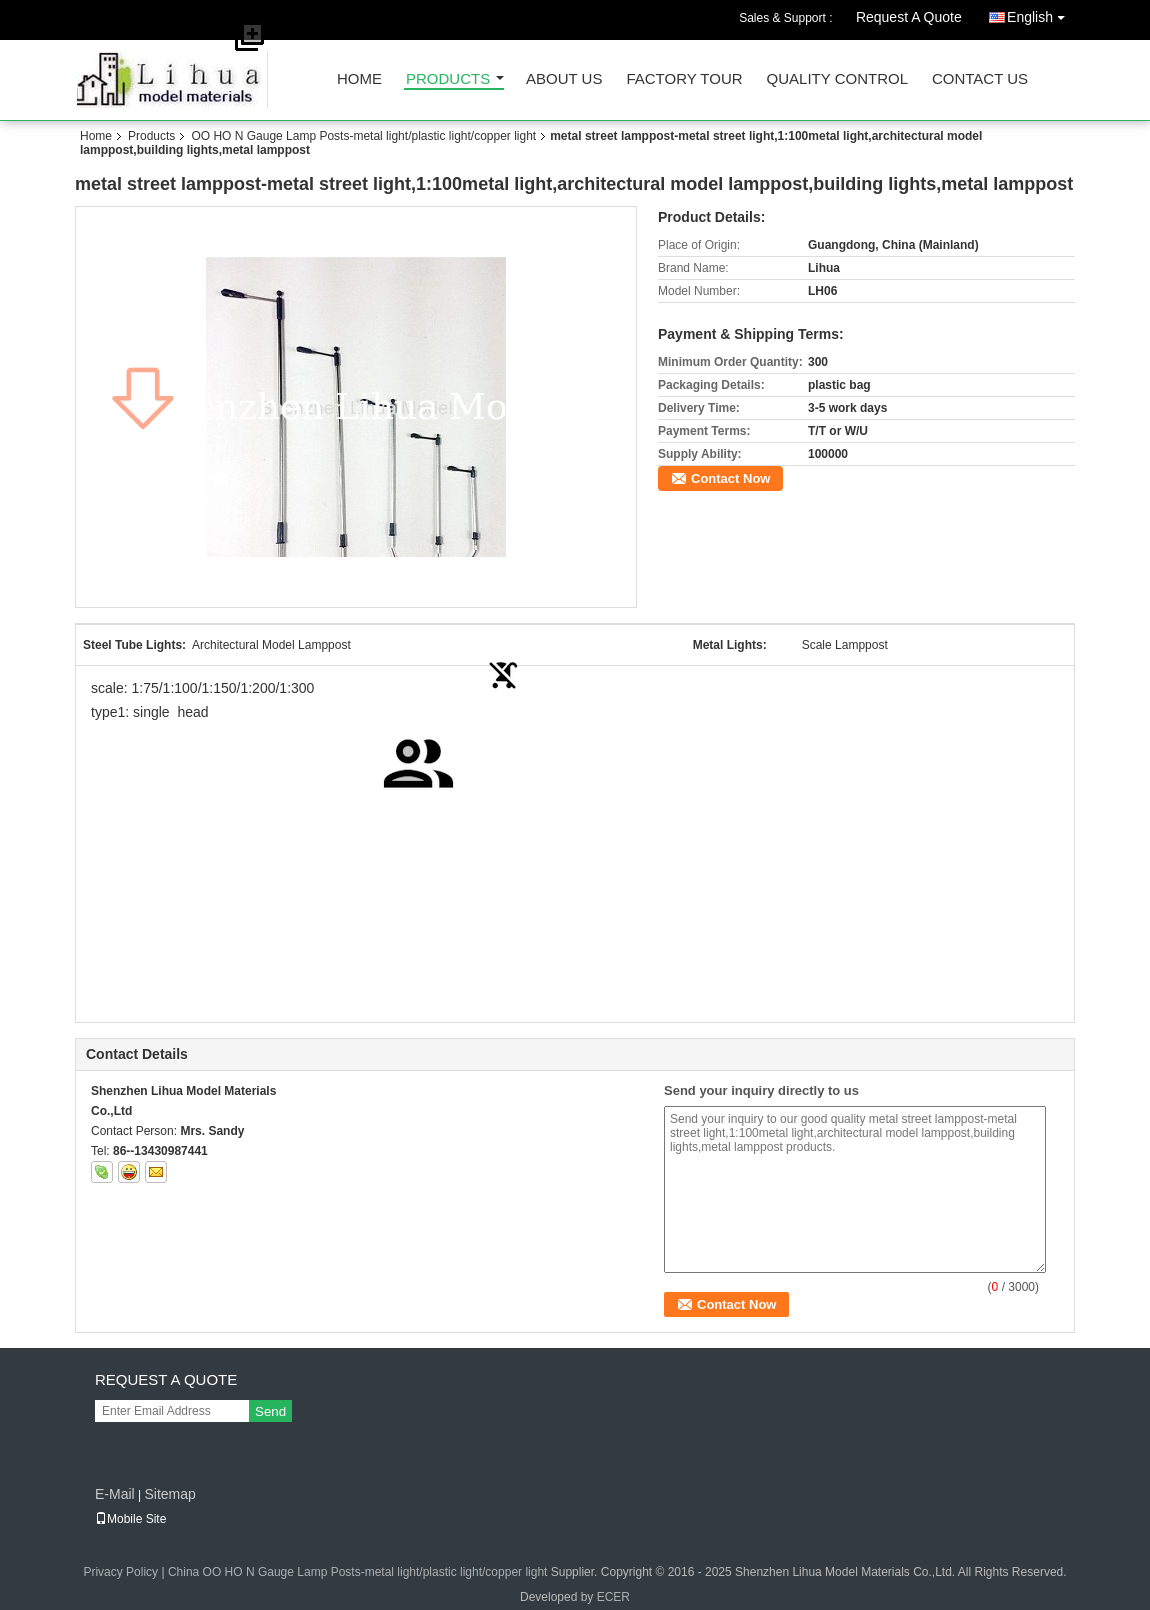 This screenshot has height=1610, width=1150. Describe the element at coordinates (418, 763) in the screenshot. I see `view contacts or people list` at that location.